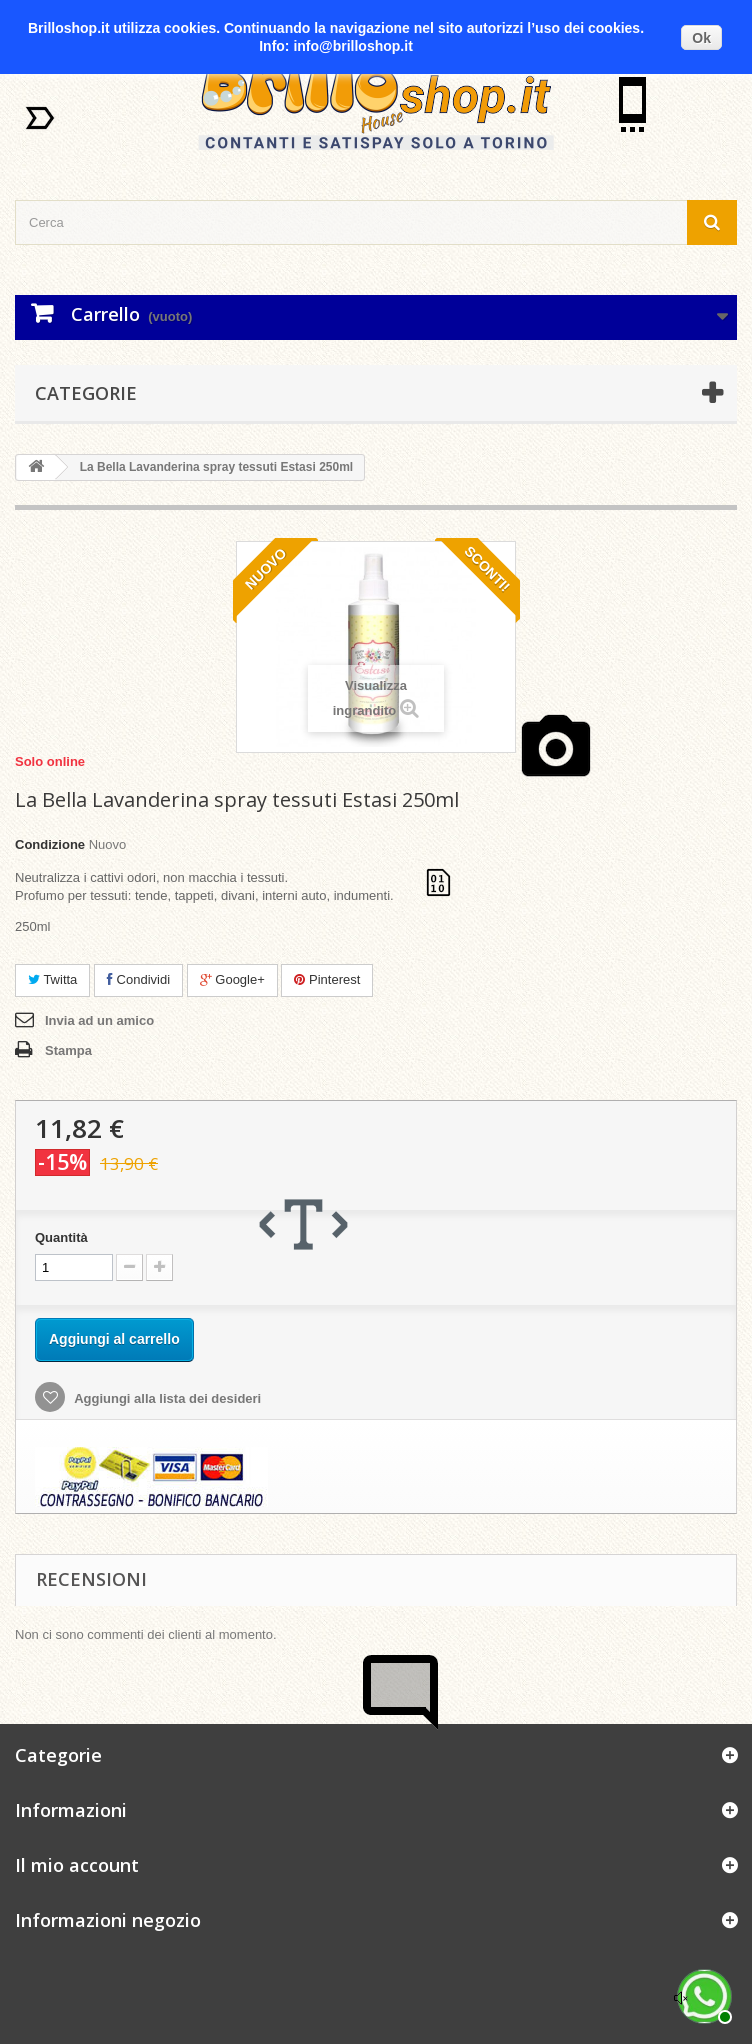  I want to click on open comments or discussion, so click(400, 1692).